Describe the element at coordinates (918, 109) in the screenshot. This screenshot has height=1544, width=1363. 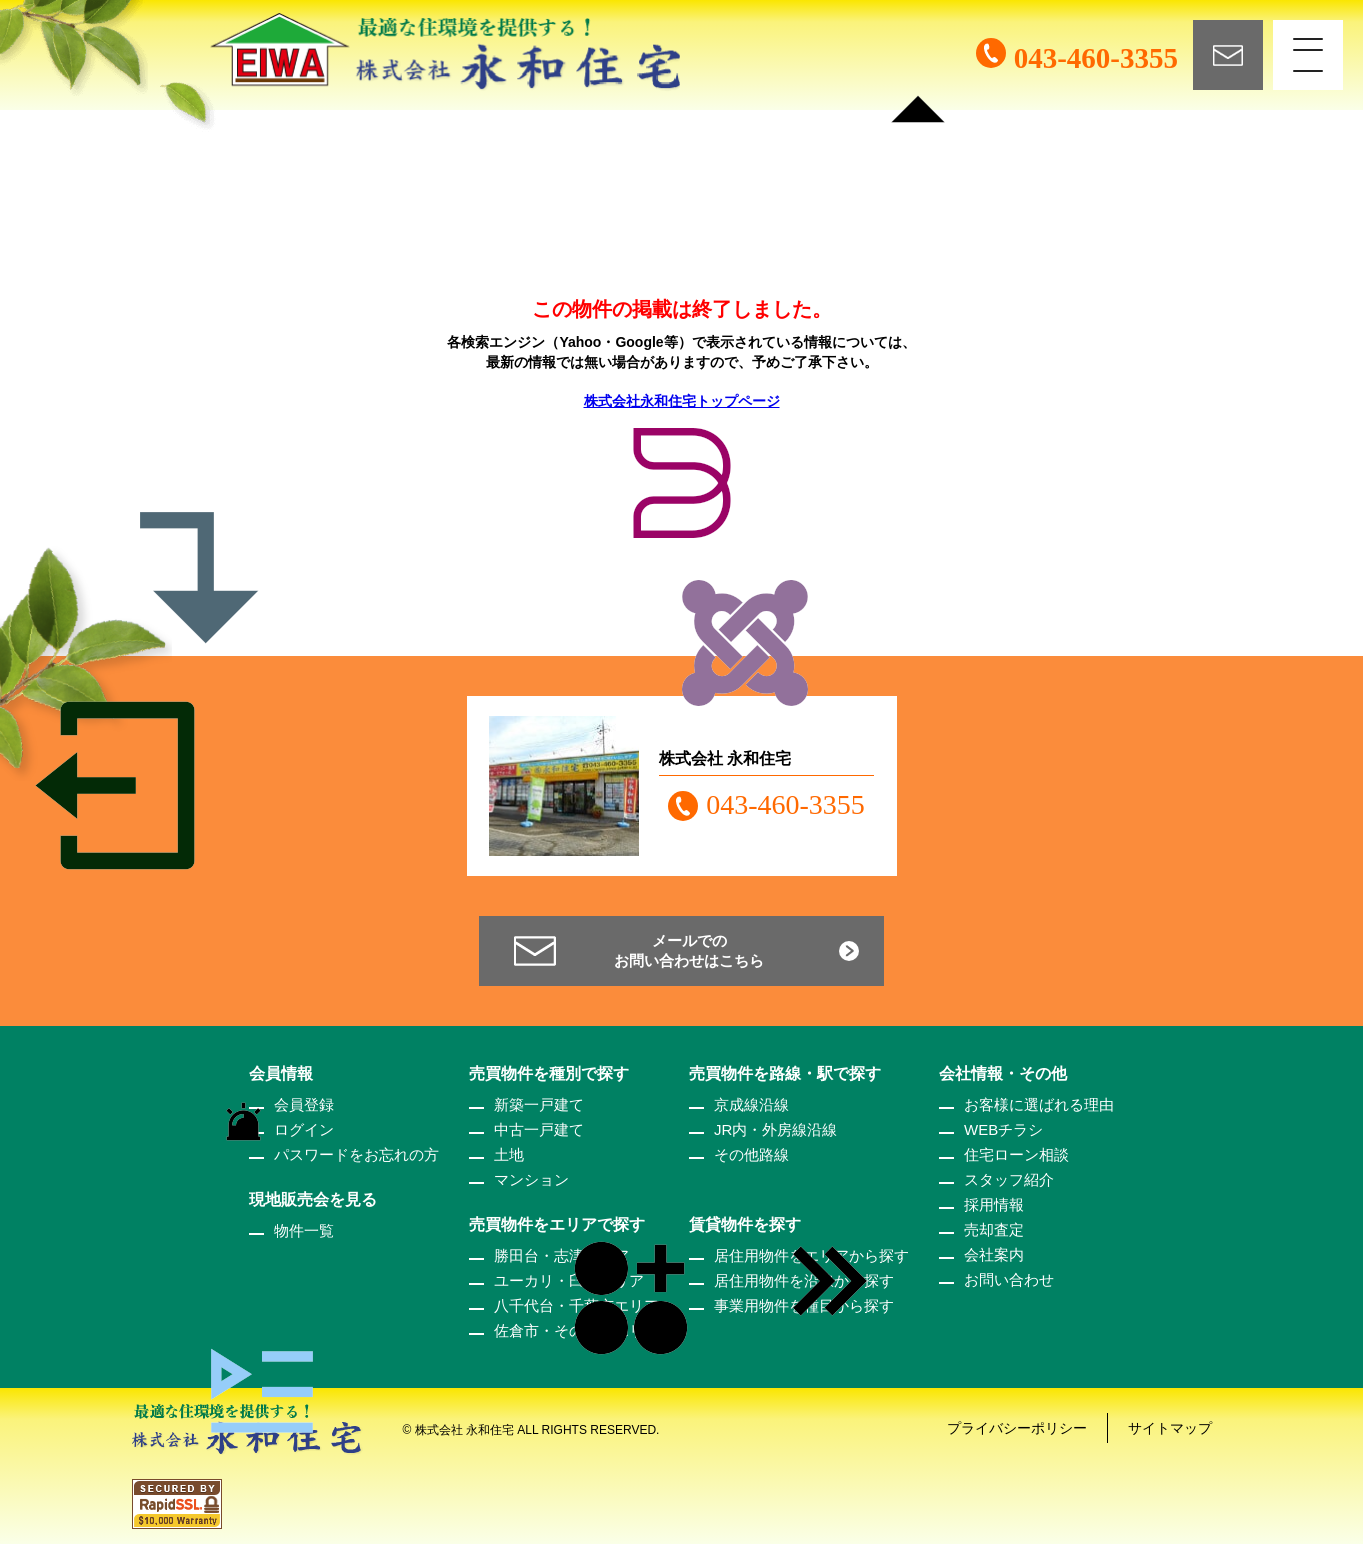
I see `expand or show more content above` at that location.